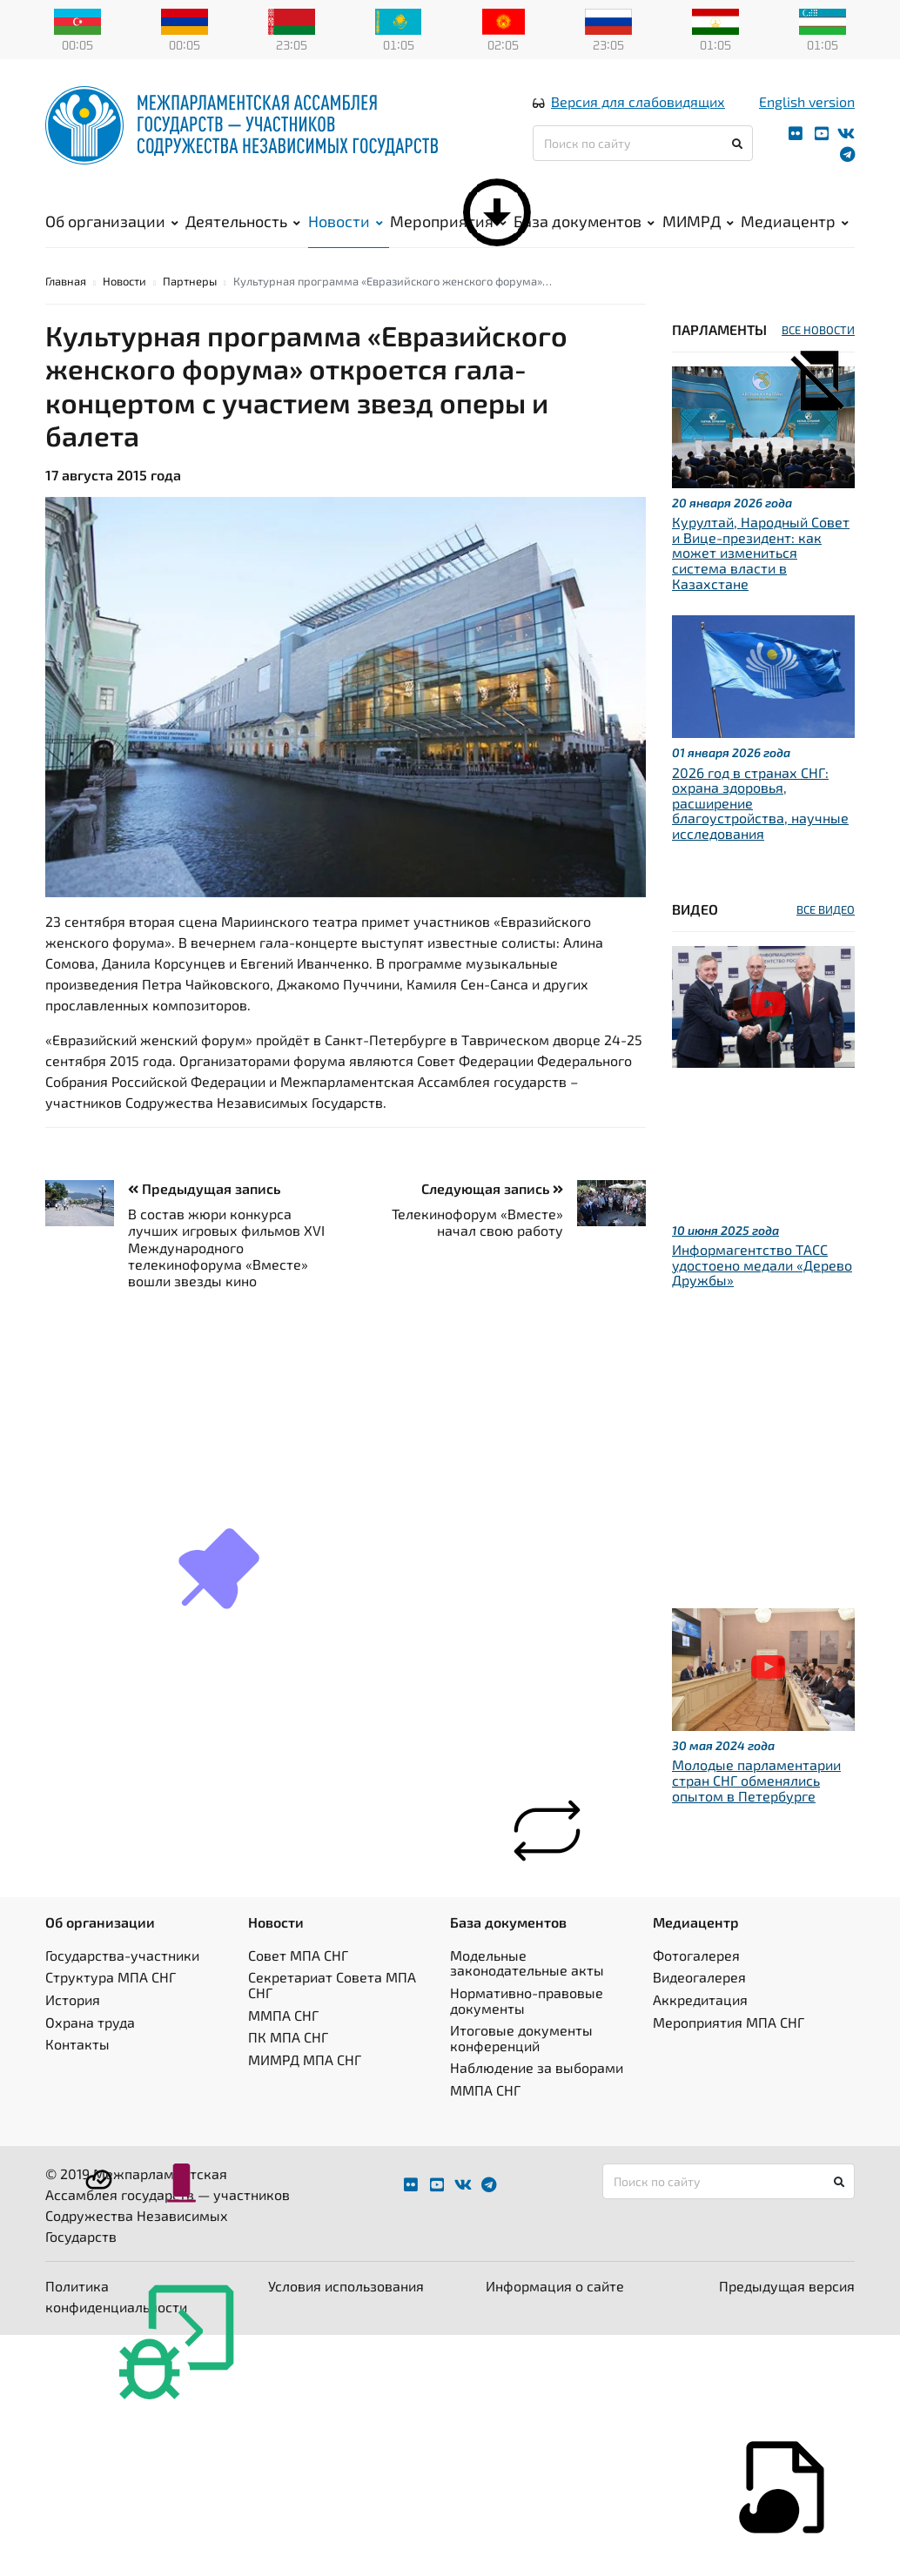  What do you see at coordinates (547, 1830) in the screenshot?
I see `enable repeat mode for media playback` at bounding box center [547, 1830].